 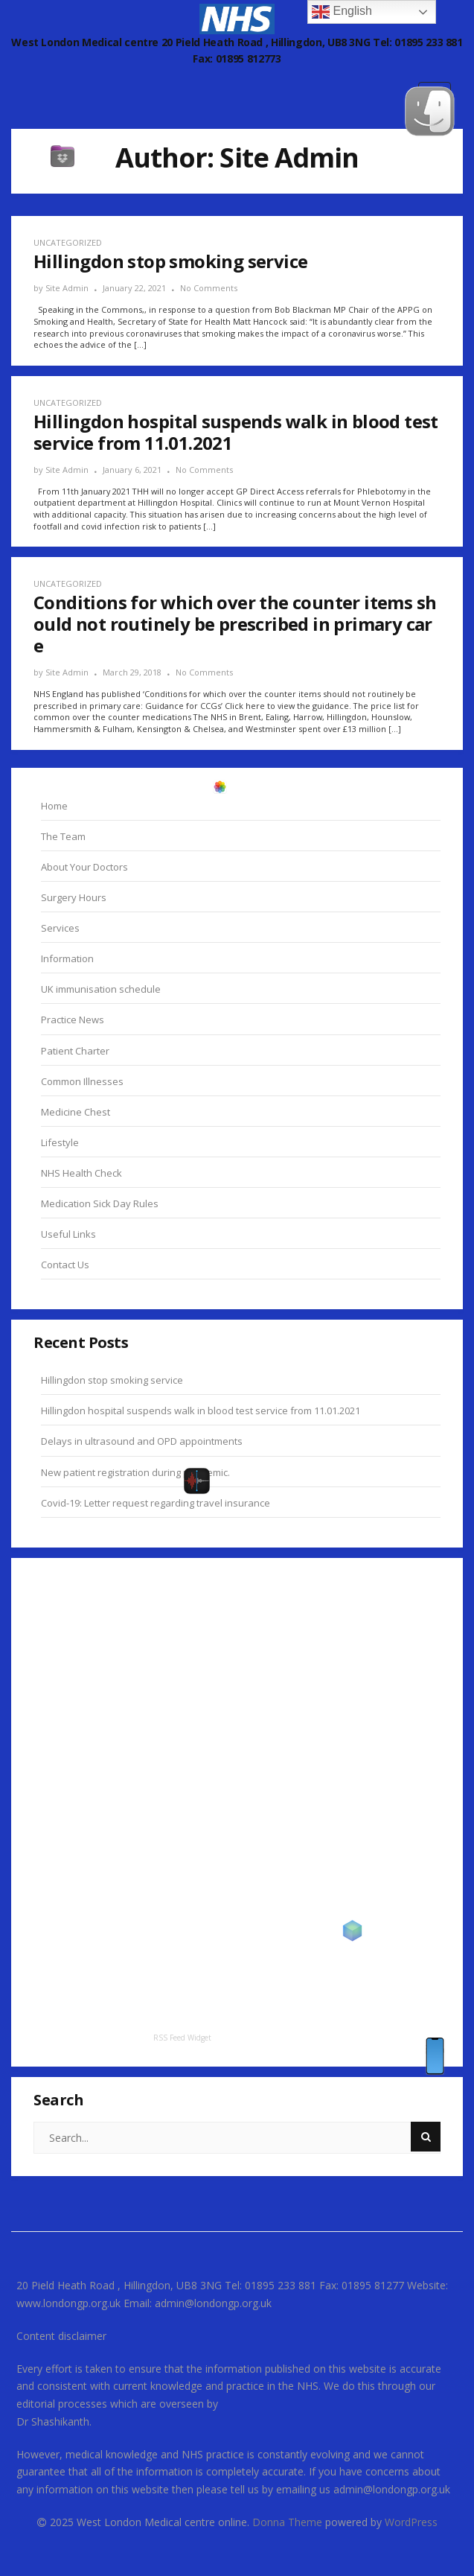 I want to click on open Finder to browse files and folders, so click(x=429, y=111).